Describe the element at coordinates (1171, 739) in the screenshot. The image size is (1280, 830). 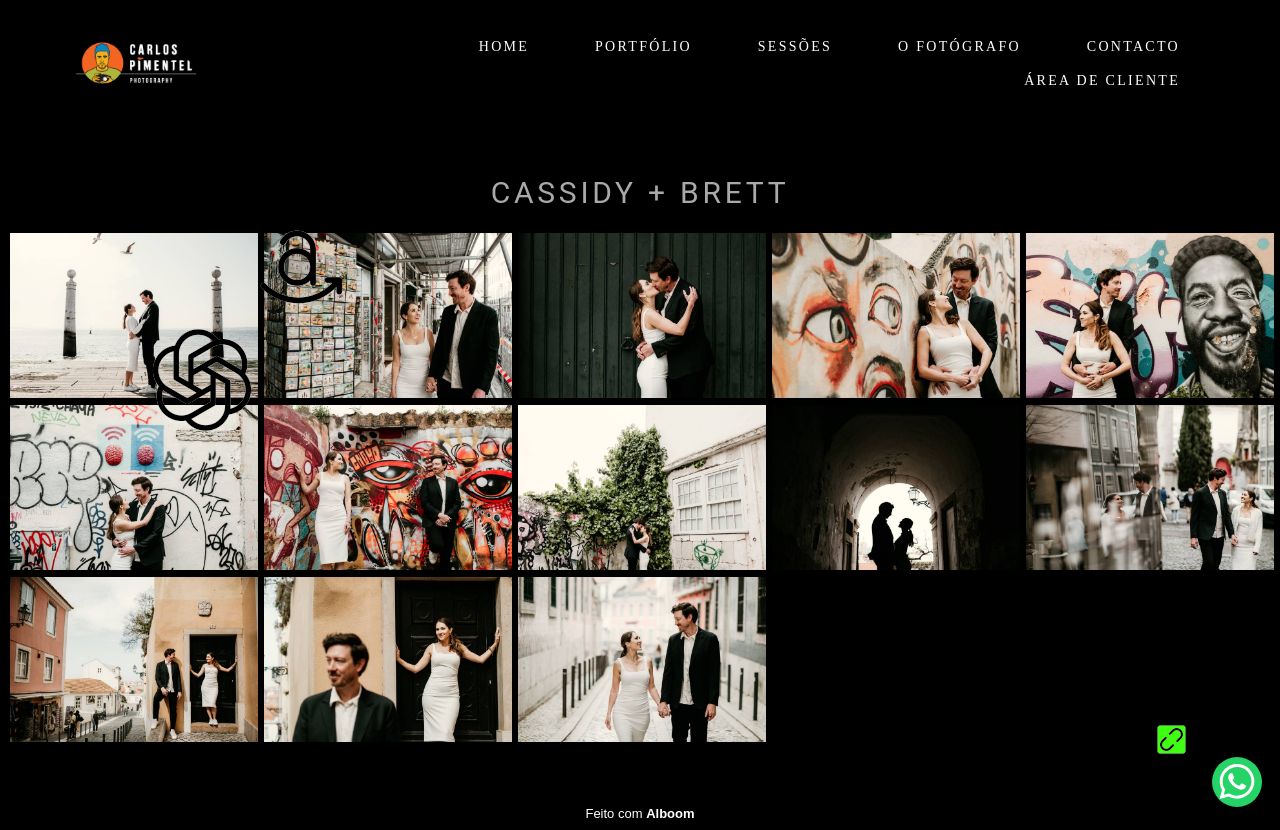
I see `unlink or break a connection` at that location.